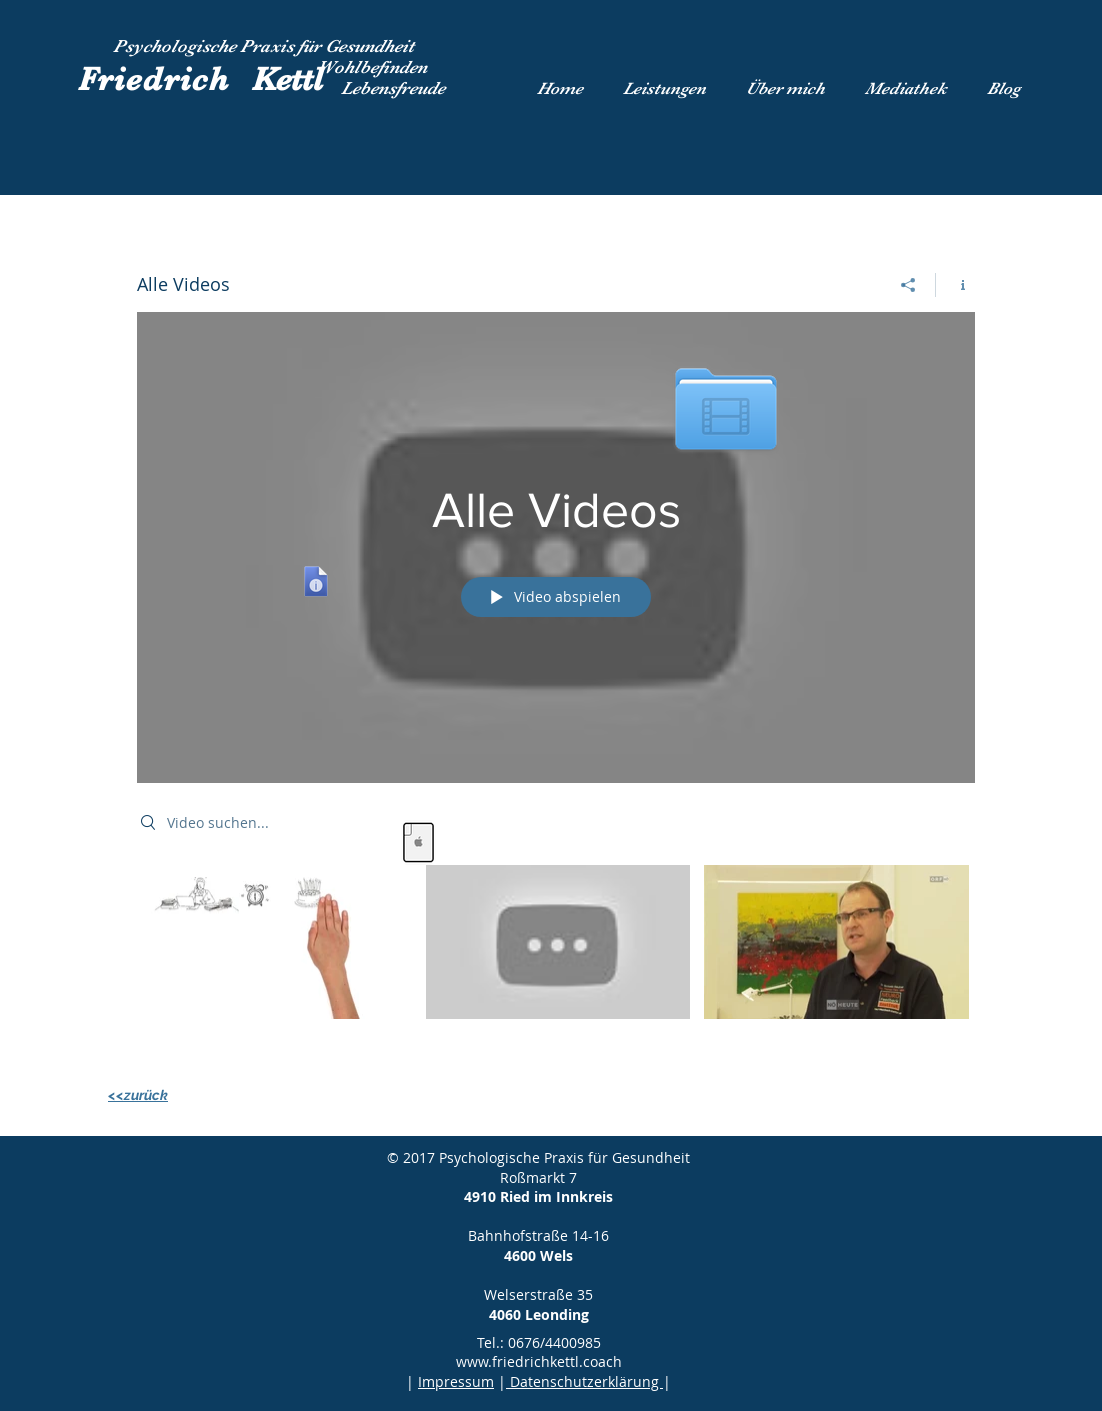 The height and width of the screenshot is (1411, 1102). Describe the element at coordinates (316, 582) in the screenshot. I see `view file details or properties` at that location.